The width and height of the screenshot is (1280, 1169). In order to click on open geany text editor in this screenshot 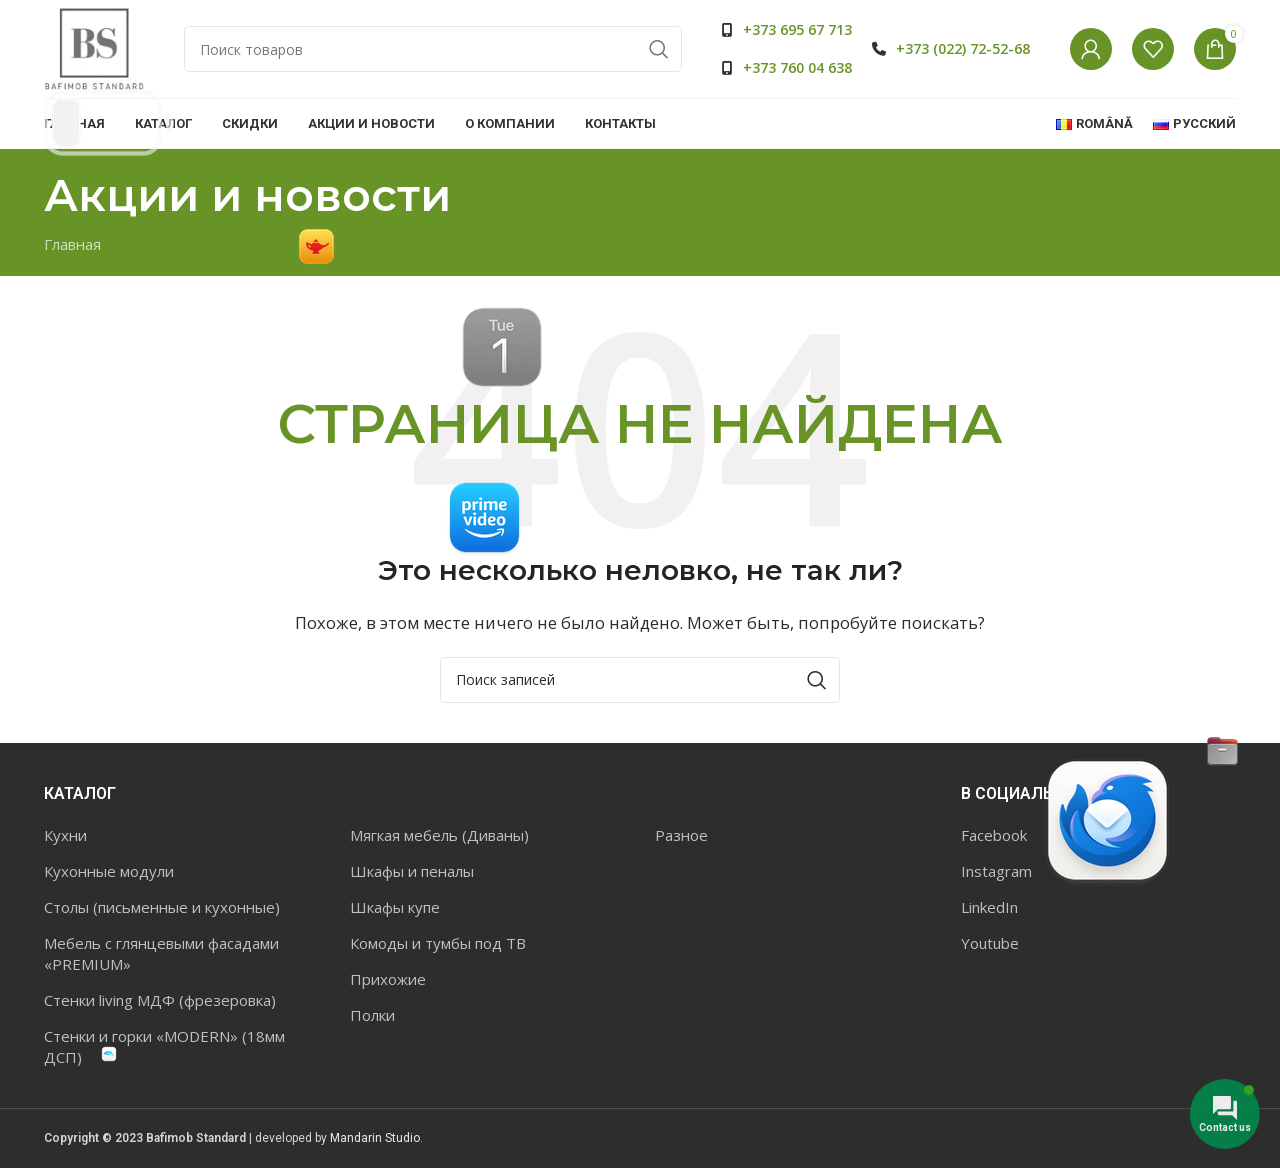, I will do `click(316, 246)`.